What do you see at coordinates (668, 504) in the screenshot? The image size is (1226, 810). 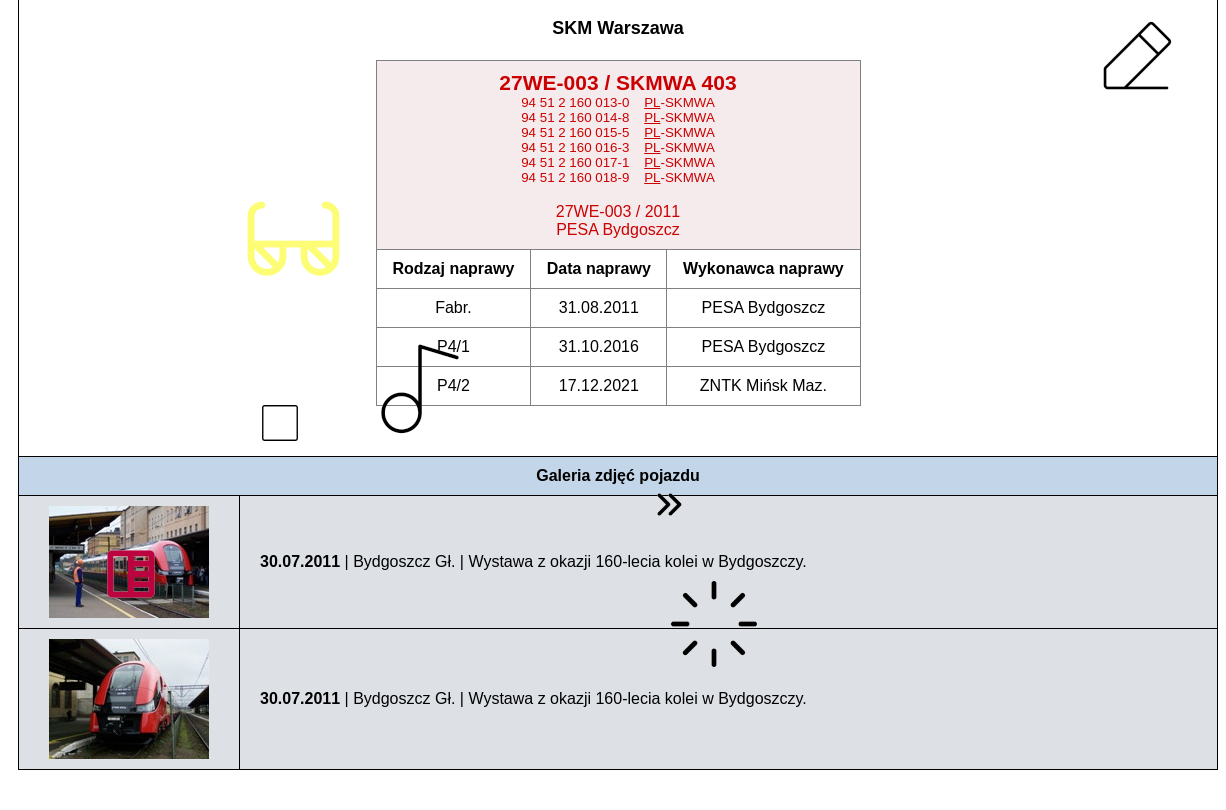 I see `skip forward or advance to the next item` at bounding box center [668, 504].